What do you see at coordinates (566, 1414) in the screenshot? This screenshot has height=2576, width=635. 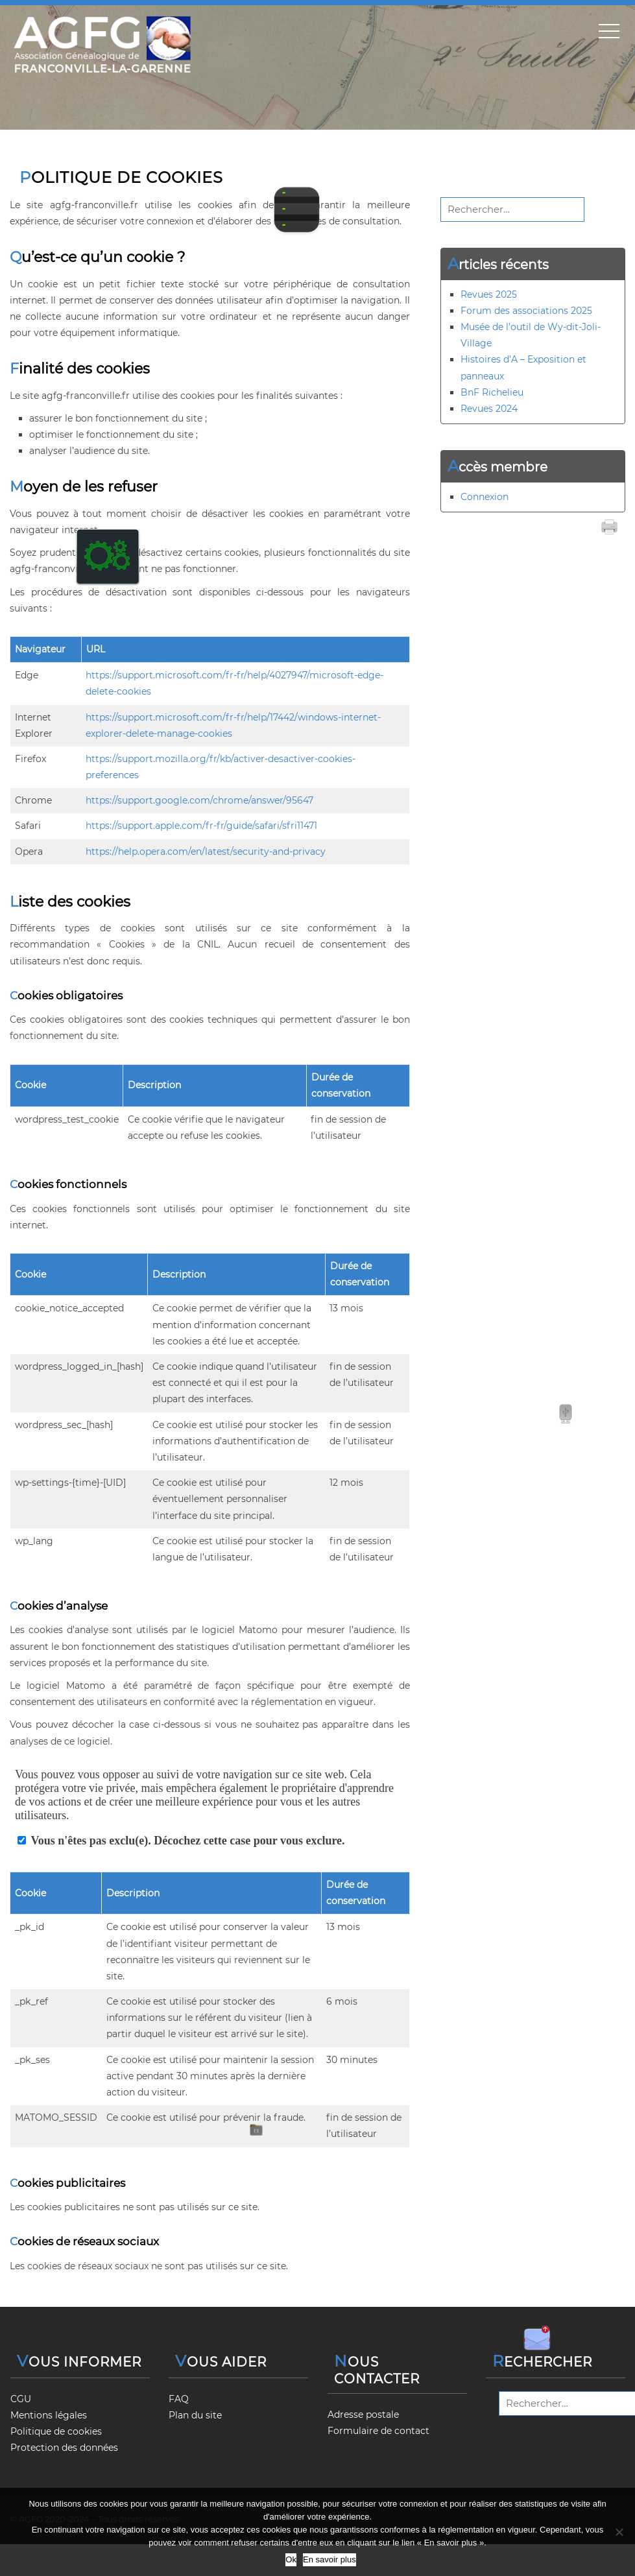 I see `removable USB storage device` at bounding box center [566, 1414].